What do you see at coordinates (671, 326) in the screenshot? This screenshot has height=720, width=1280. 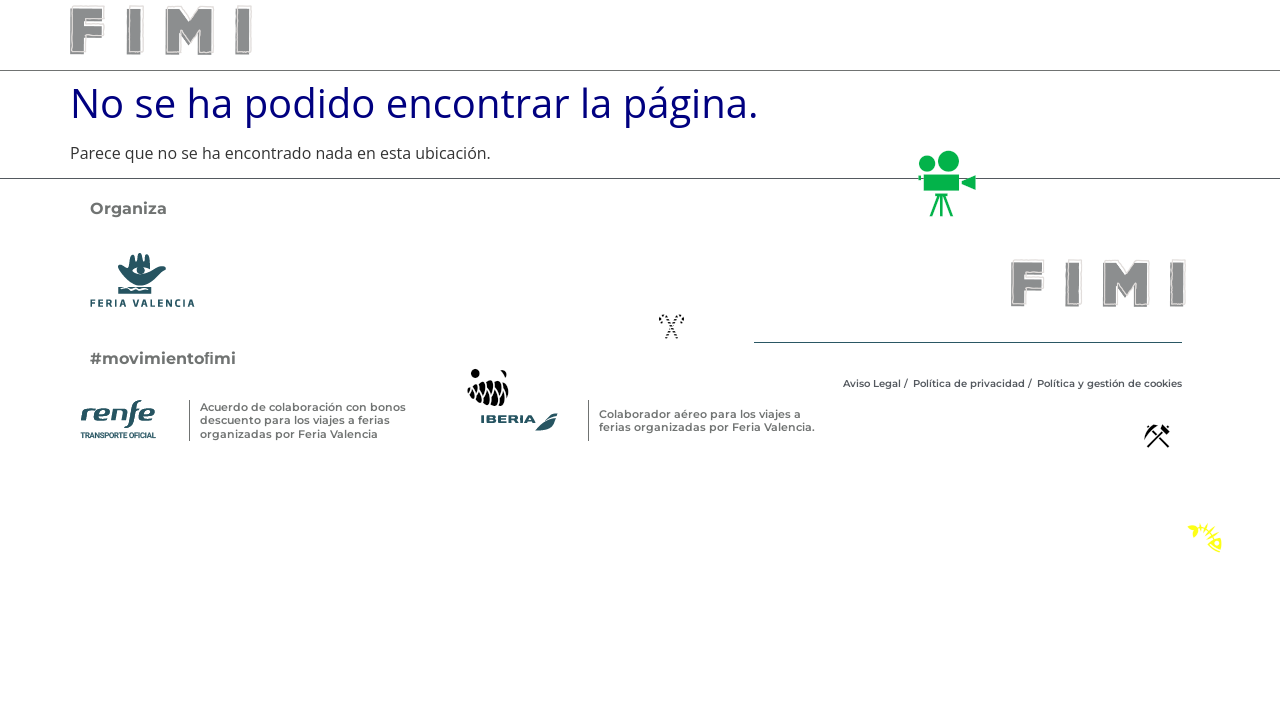 I see `holiday or christmas-themed content` at bounding box center [671, 326].